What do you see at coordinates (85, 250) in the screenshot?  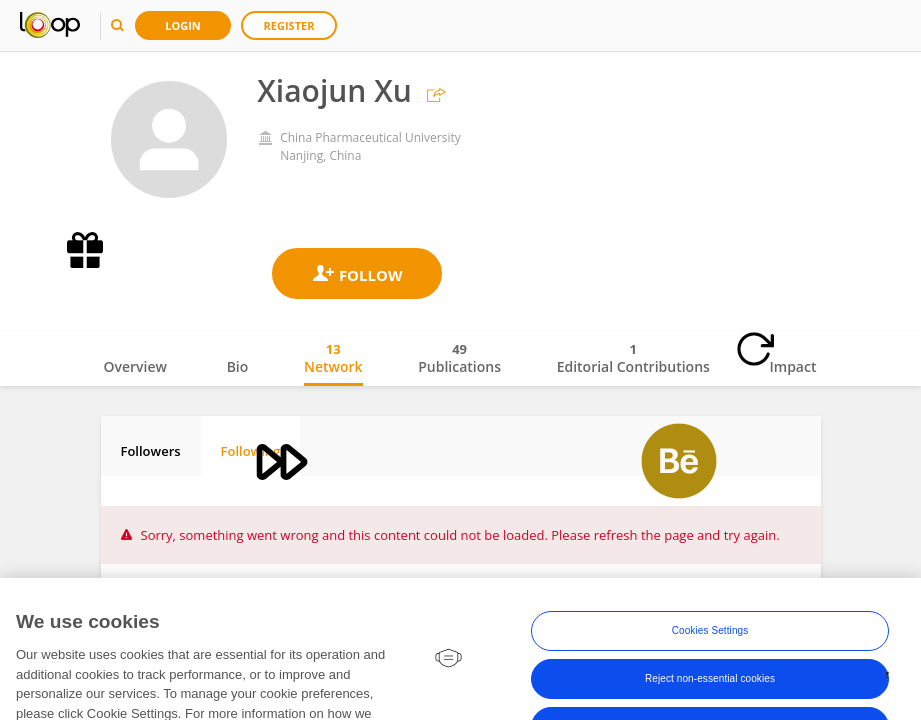 I see `access gifts or rewards` at bounding box center [85, 250].